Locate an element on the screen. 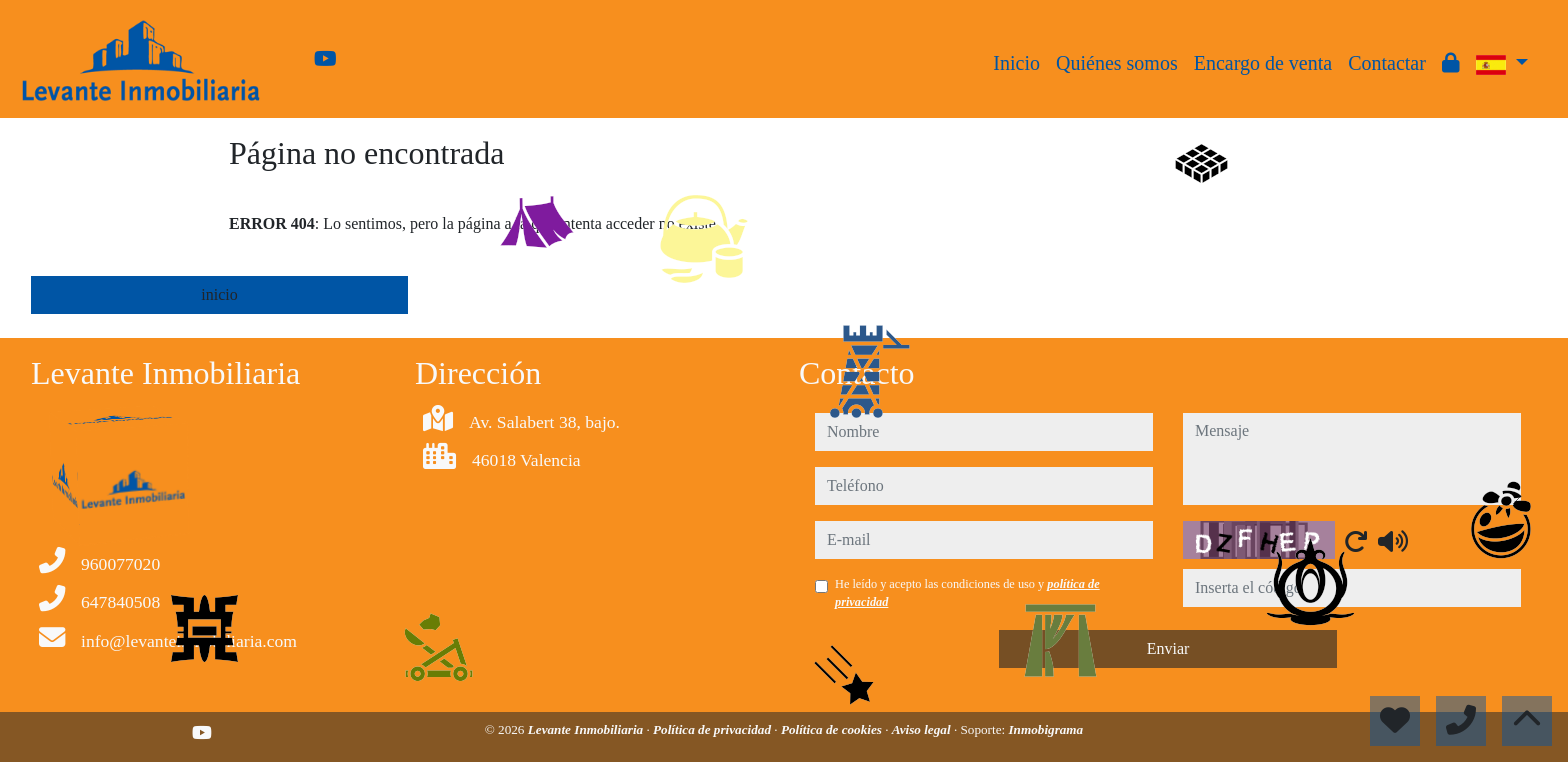 Image resolution: width=1568 pixels, height=762 pixels. launch projectile in siege game is located at coordinates (439, 646).